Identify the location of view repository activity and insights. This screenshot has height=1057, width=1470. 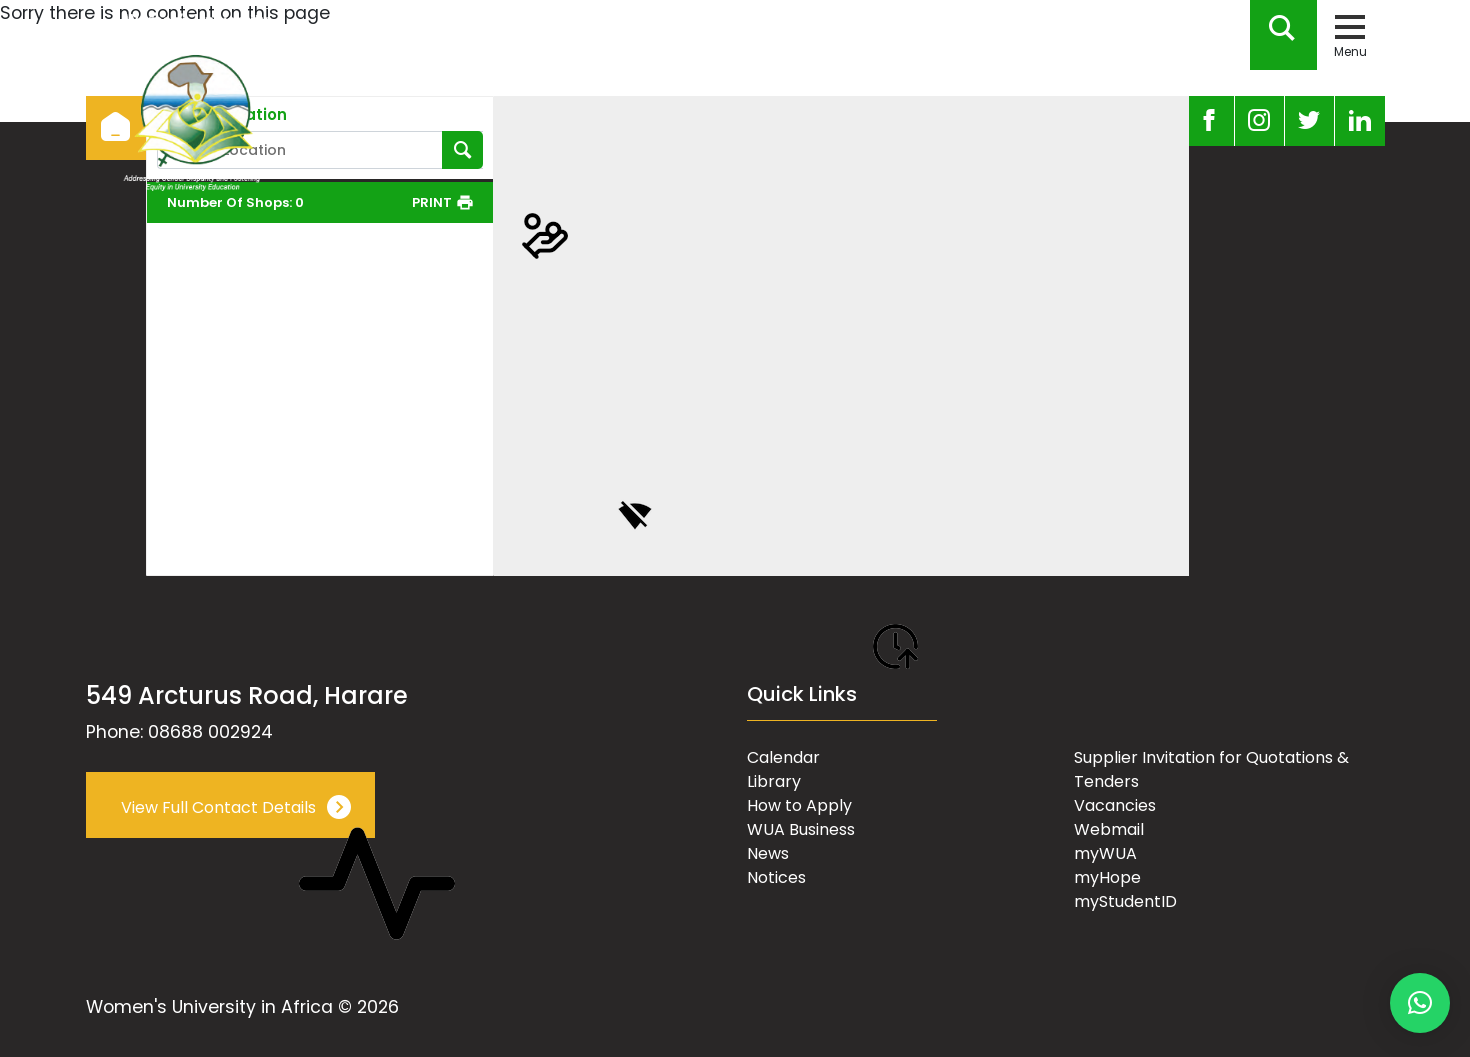
(377, 886).